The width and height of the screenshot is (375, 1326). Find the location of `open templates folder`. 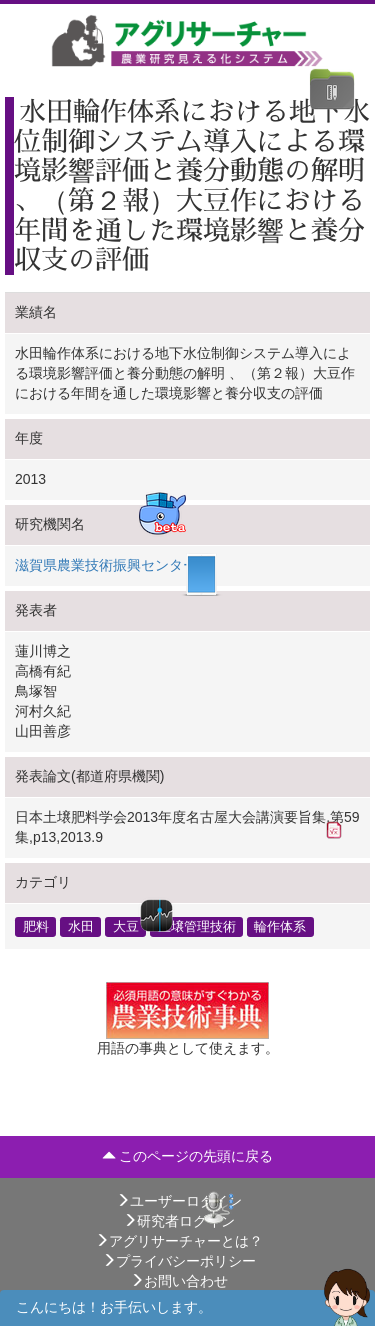

open templates folder is located at coordinates (332, 89).